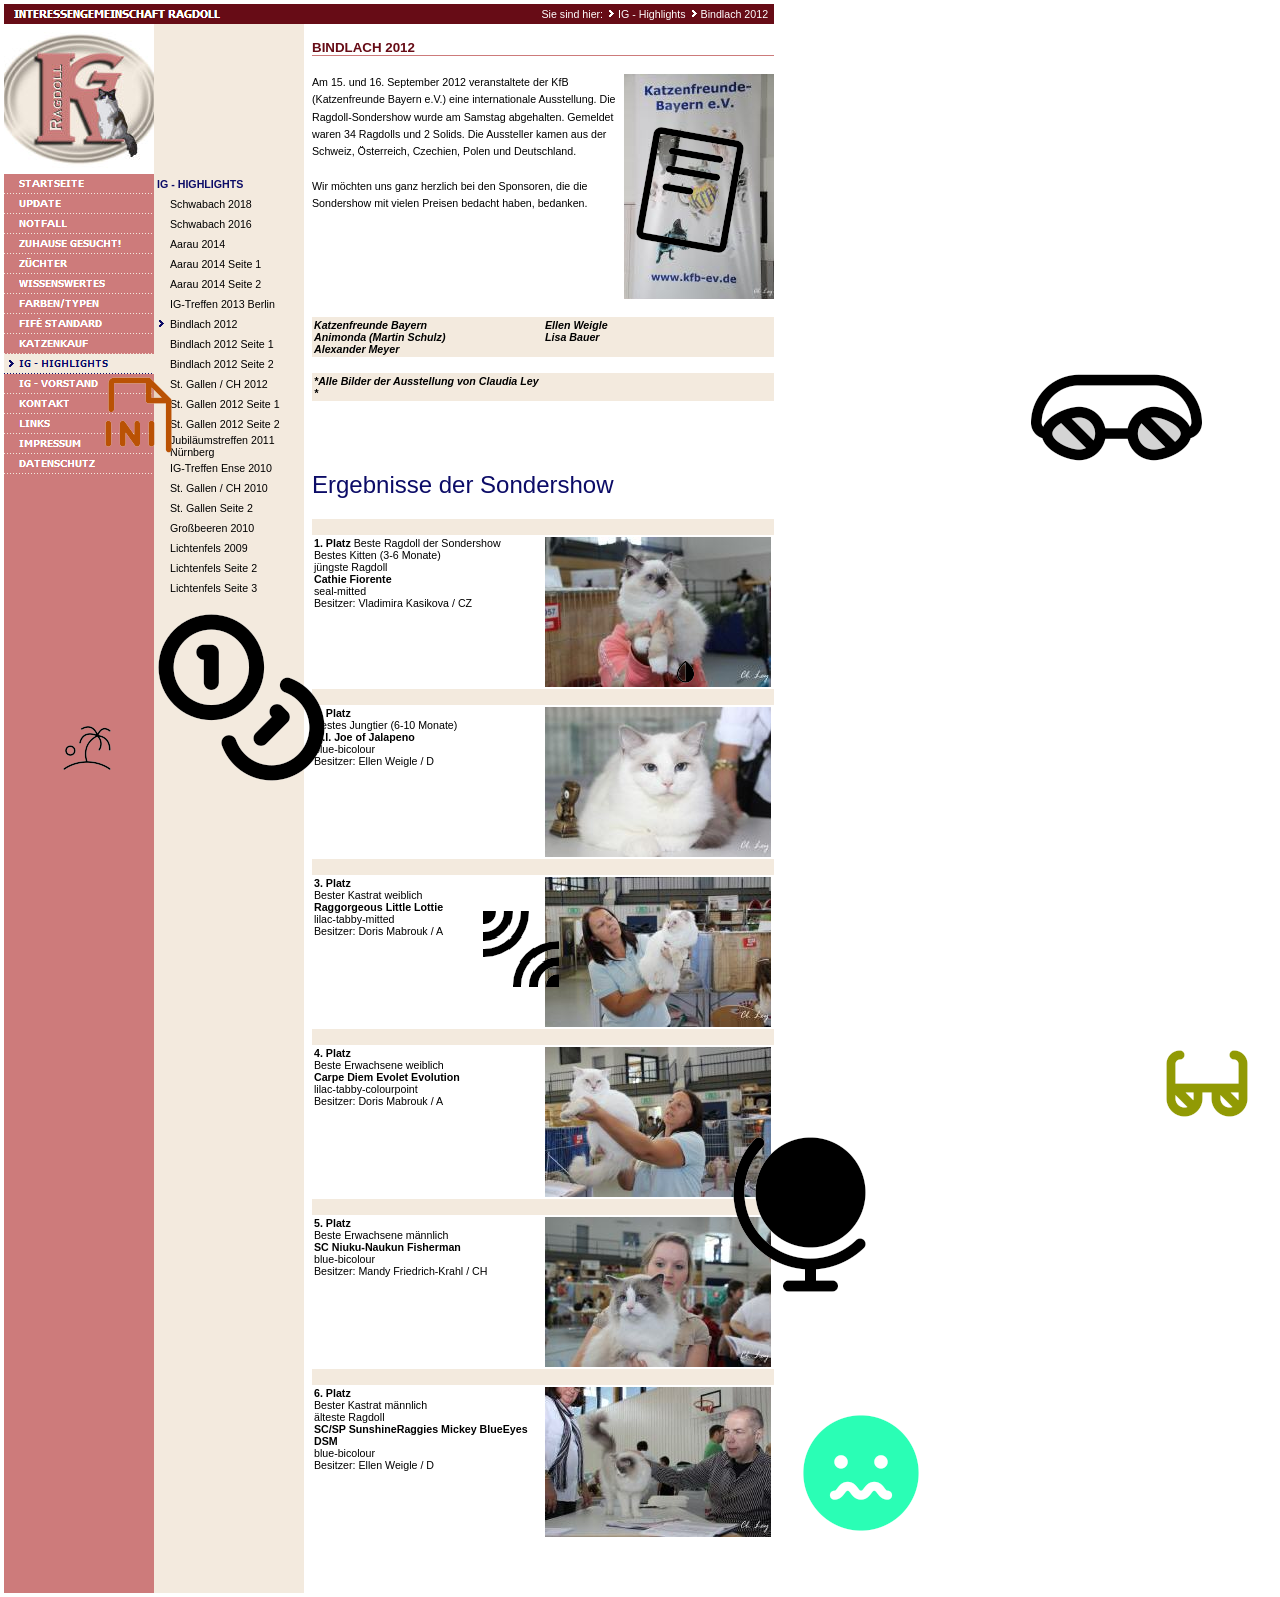 Image resolution: width=1280 pixels, height=1597 pixels. Describe the element at coordinates (521, 949) in the screenshot. I see `enable lens flare or light leak effect` at that location.